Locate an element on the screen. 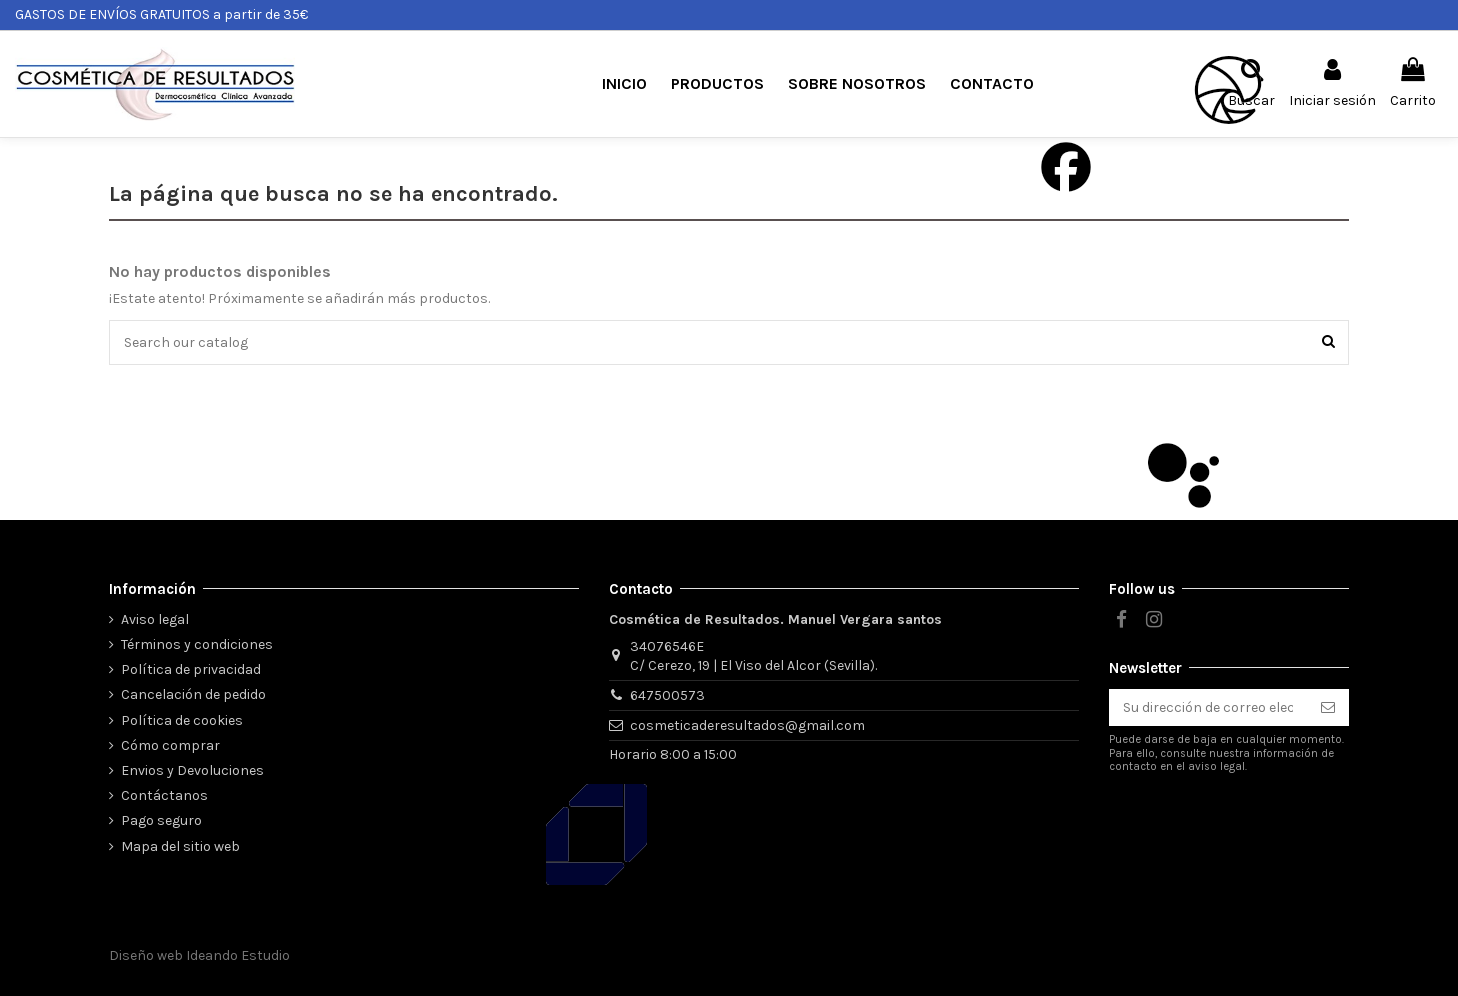 Image resolution: width=1458 pixels, height=996 pixels. open google assistant is located at coordinates (1183, 475).